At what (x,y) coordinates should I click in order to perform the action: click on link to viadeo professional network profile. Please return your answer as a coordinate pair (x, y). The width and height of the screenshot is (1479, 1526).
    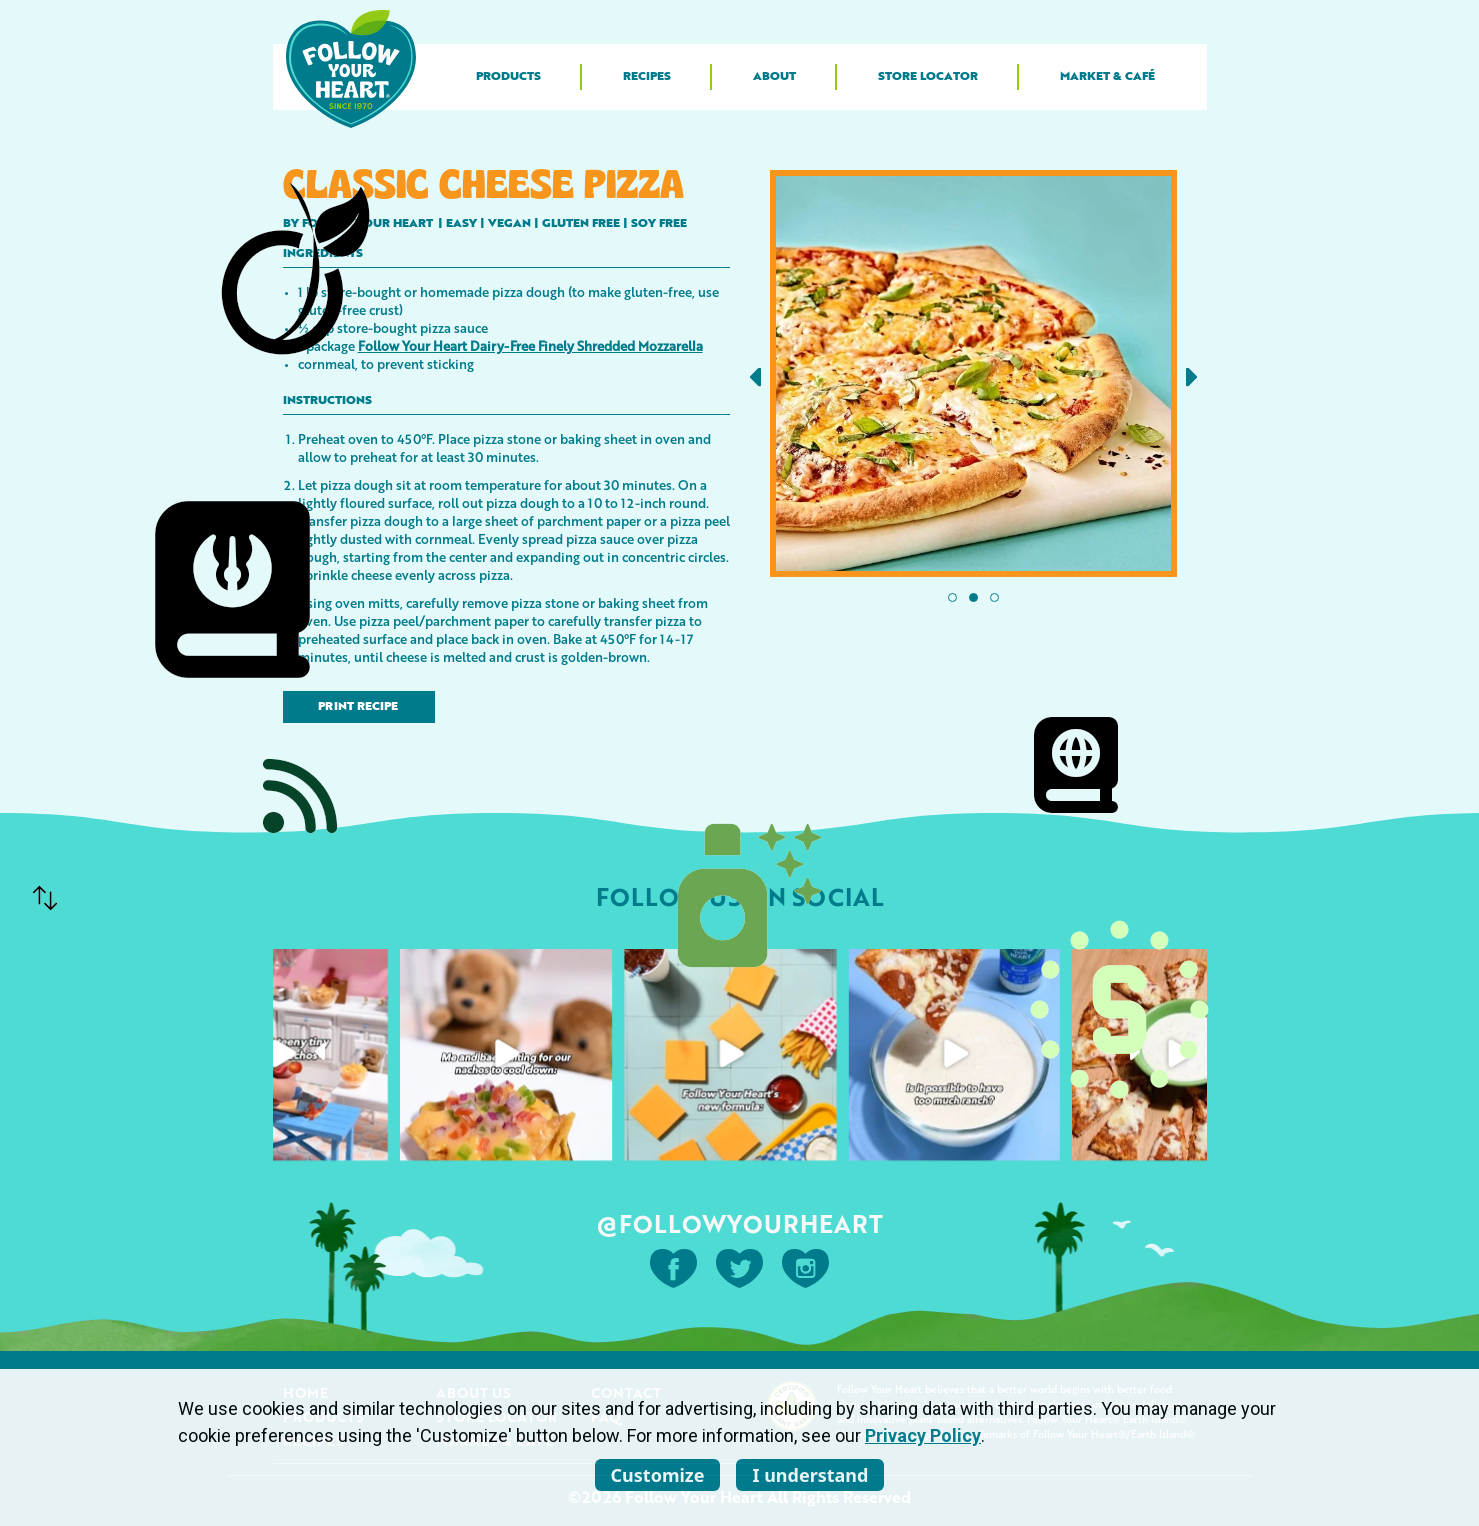
    Looking at the image, I should click on (295, 268).